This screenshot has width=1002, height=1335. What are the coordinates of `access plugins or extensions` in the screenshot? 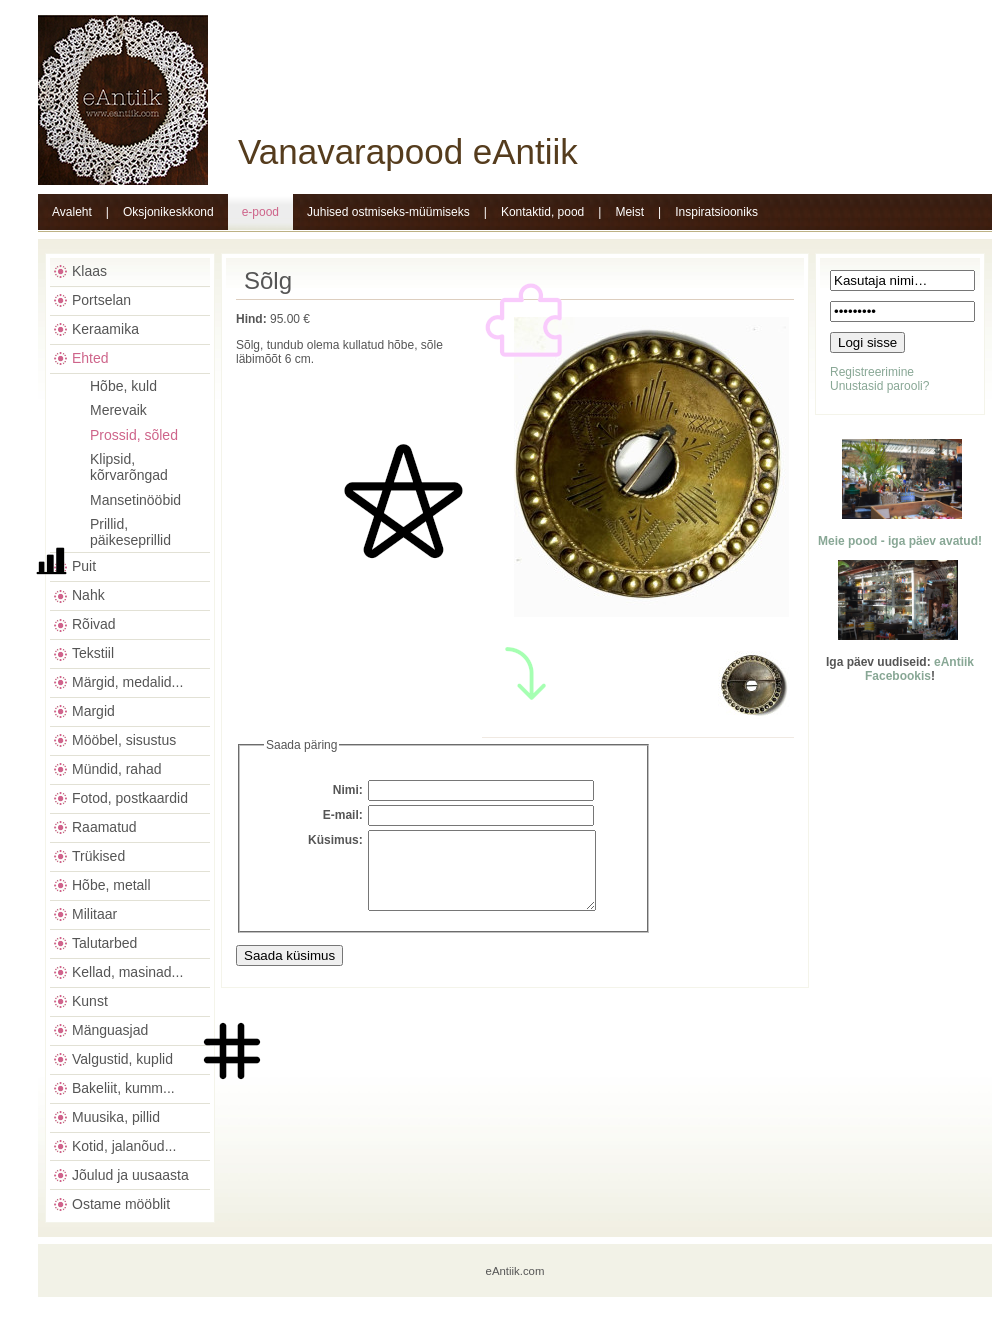 It's located at (528, 323).